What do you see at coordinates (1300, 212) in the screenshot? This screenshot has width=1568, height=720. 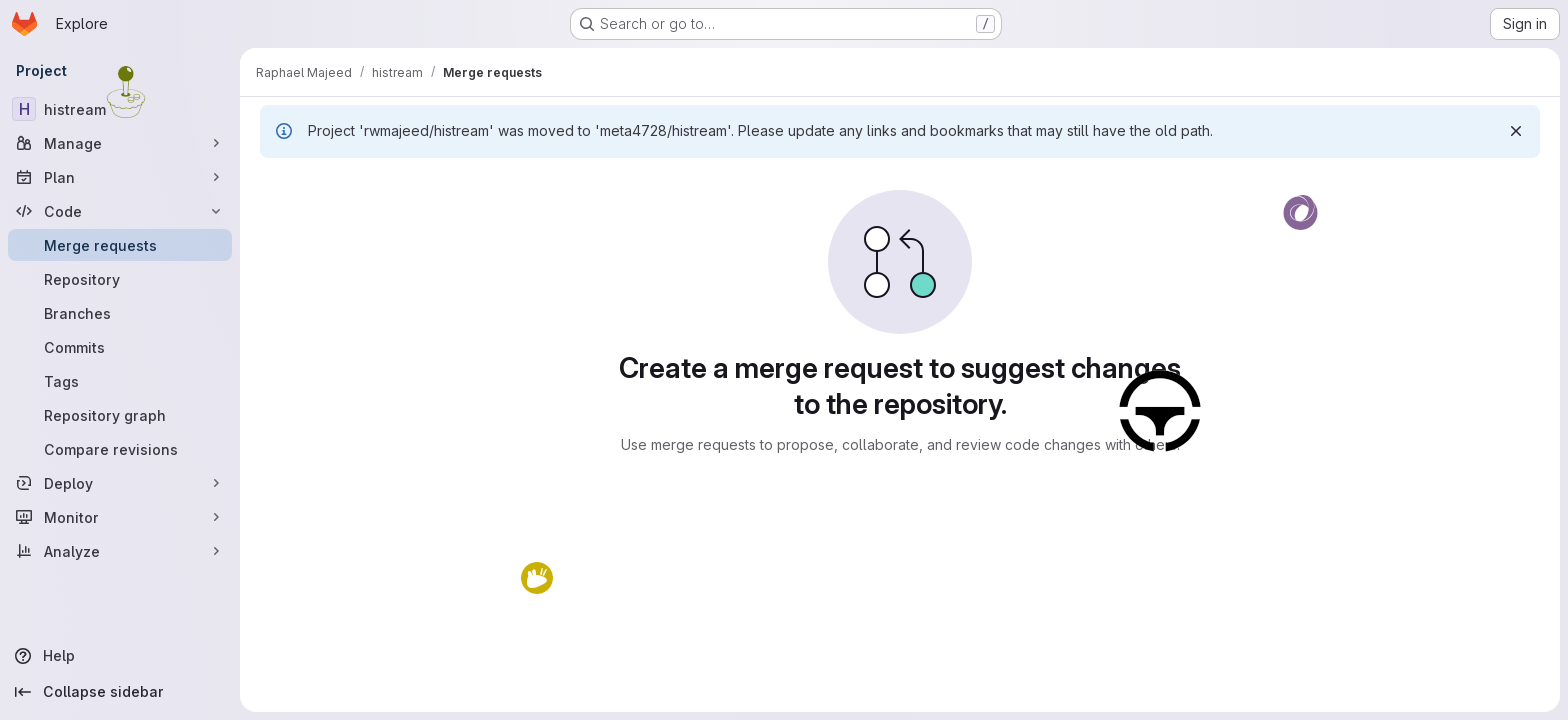 I see `activeloop brand logo` at bounding box center [1300, 212].